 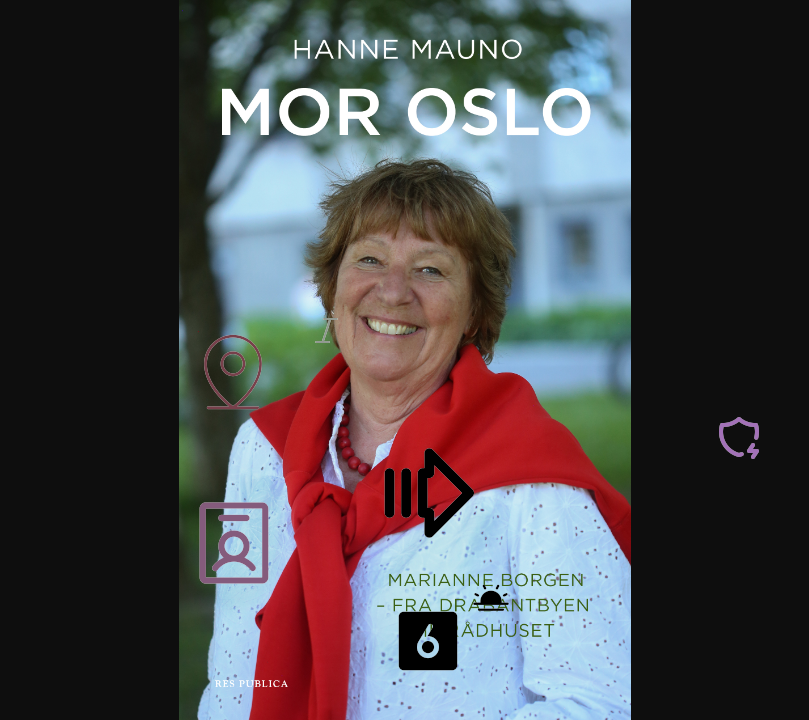 What do you see at coordinates (428, 641) in the screenshot?
I see `indicates item number six in a list or sequence` at bounding box center [428, 641].